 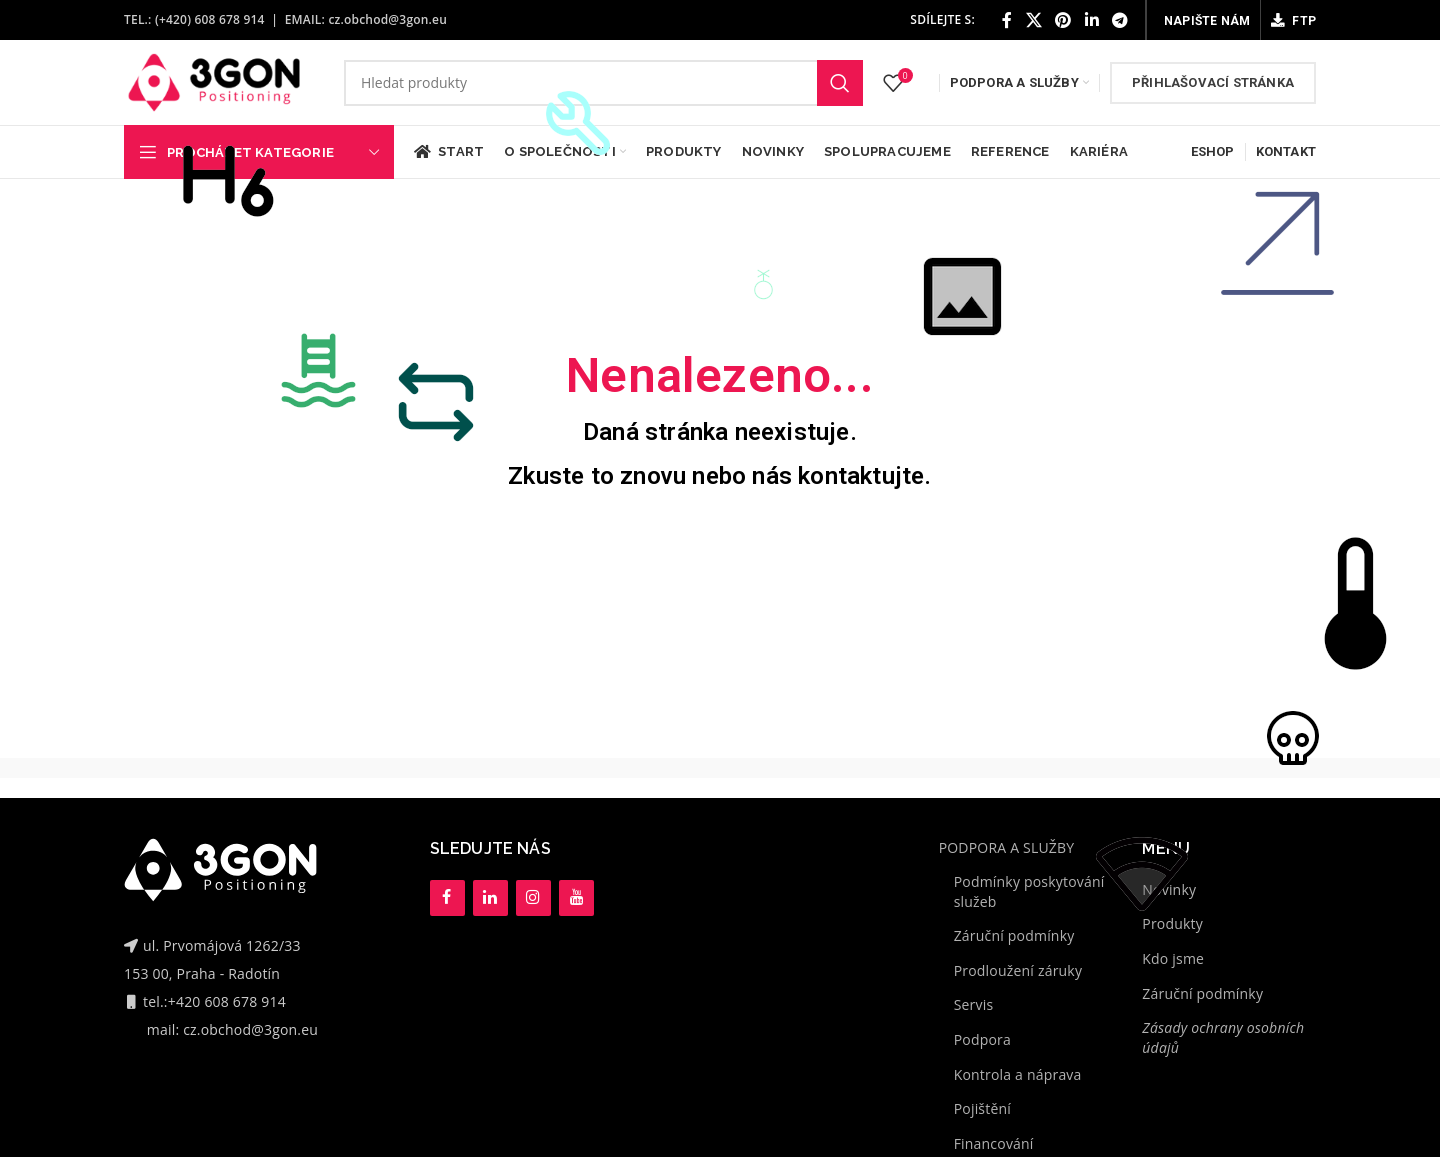 What do you see at coordinates (578, 123) in the screenshot?
I see `access settings or configuration options` at bounding box center [578, 123].